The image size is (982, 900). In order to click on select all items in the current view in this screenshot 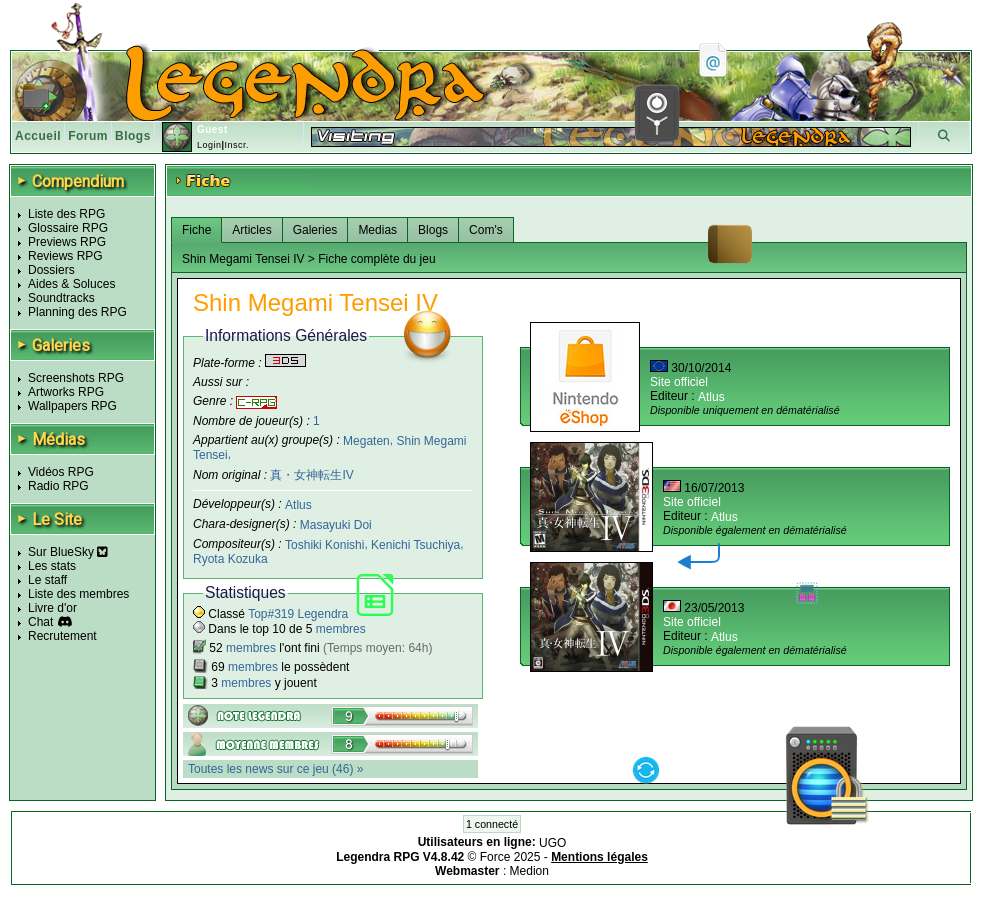, I will do `click(807, 593)`.